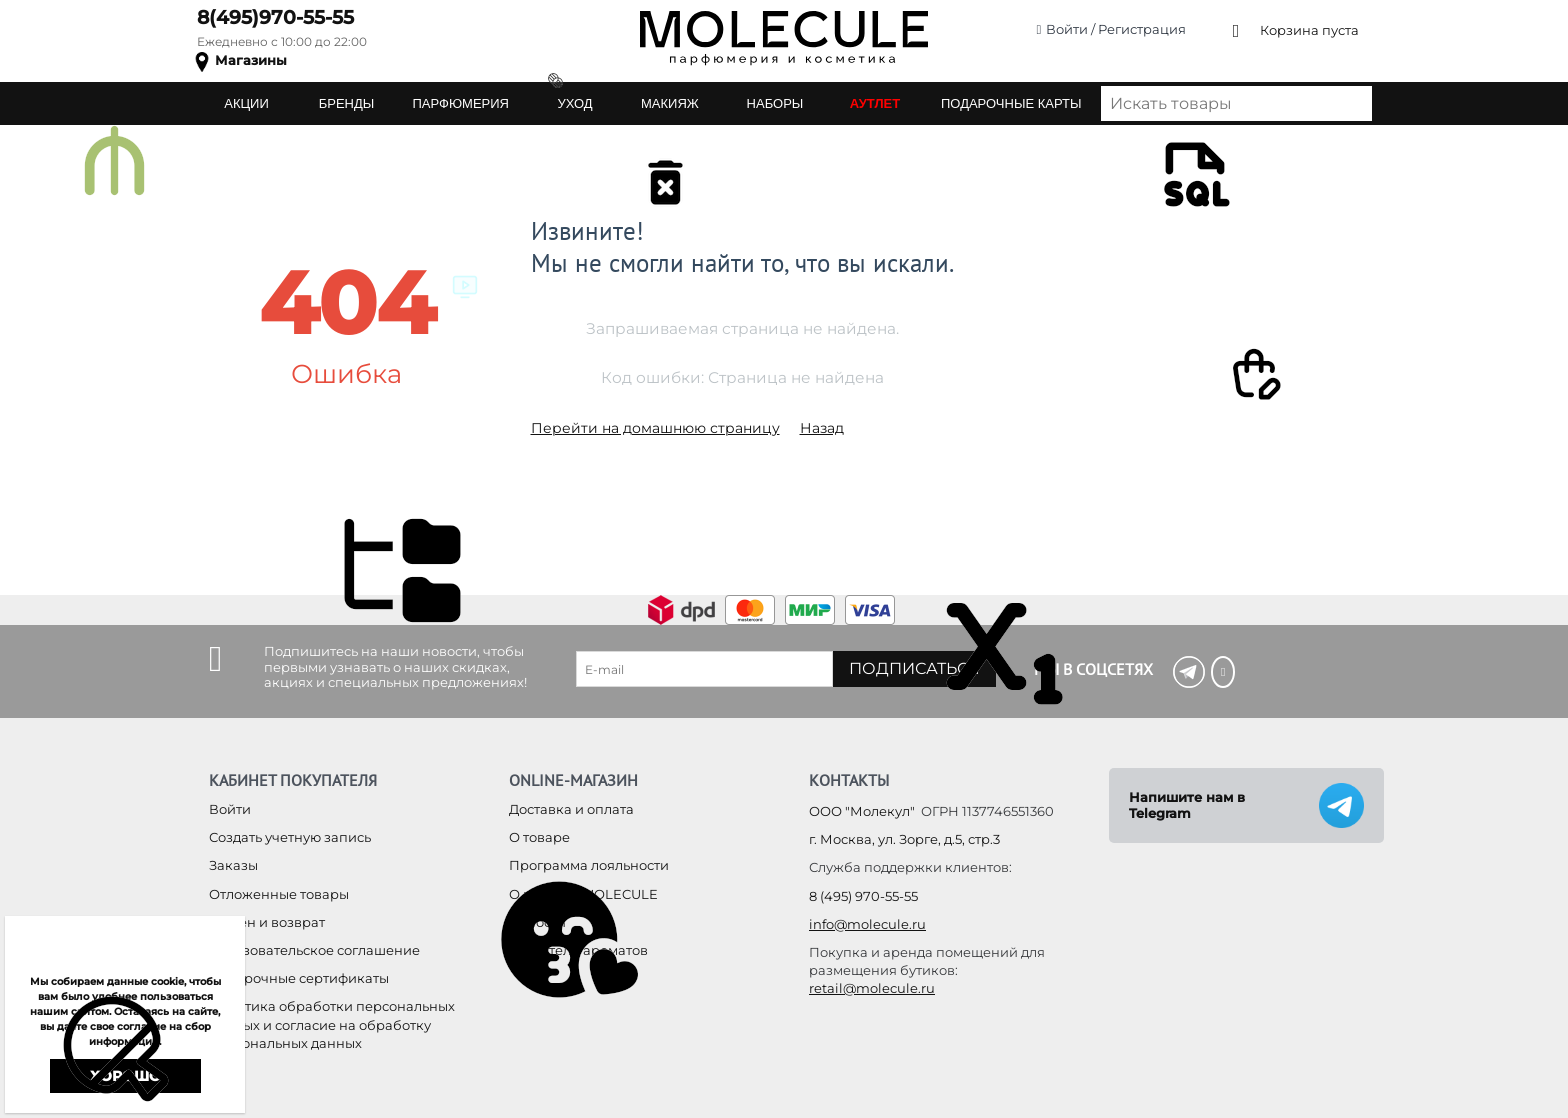  What do you see at coordinates (402, 570) in the screenshot?
I see `browse folder hierarchy` at bounding box center [402, 570].